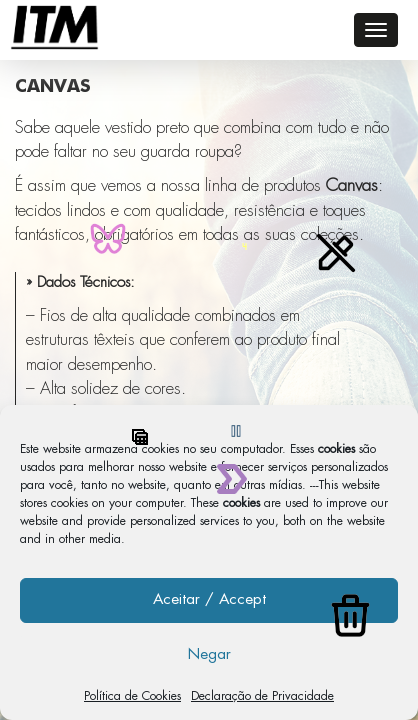 The width and height of the screenshot is (418, 720). I want to click on pause media playback, so click(236, 431).